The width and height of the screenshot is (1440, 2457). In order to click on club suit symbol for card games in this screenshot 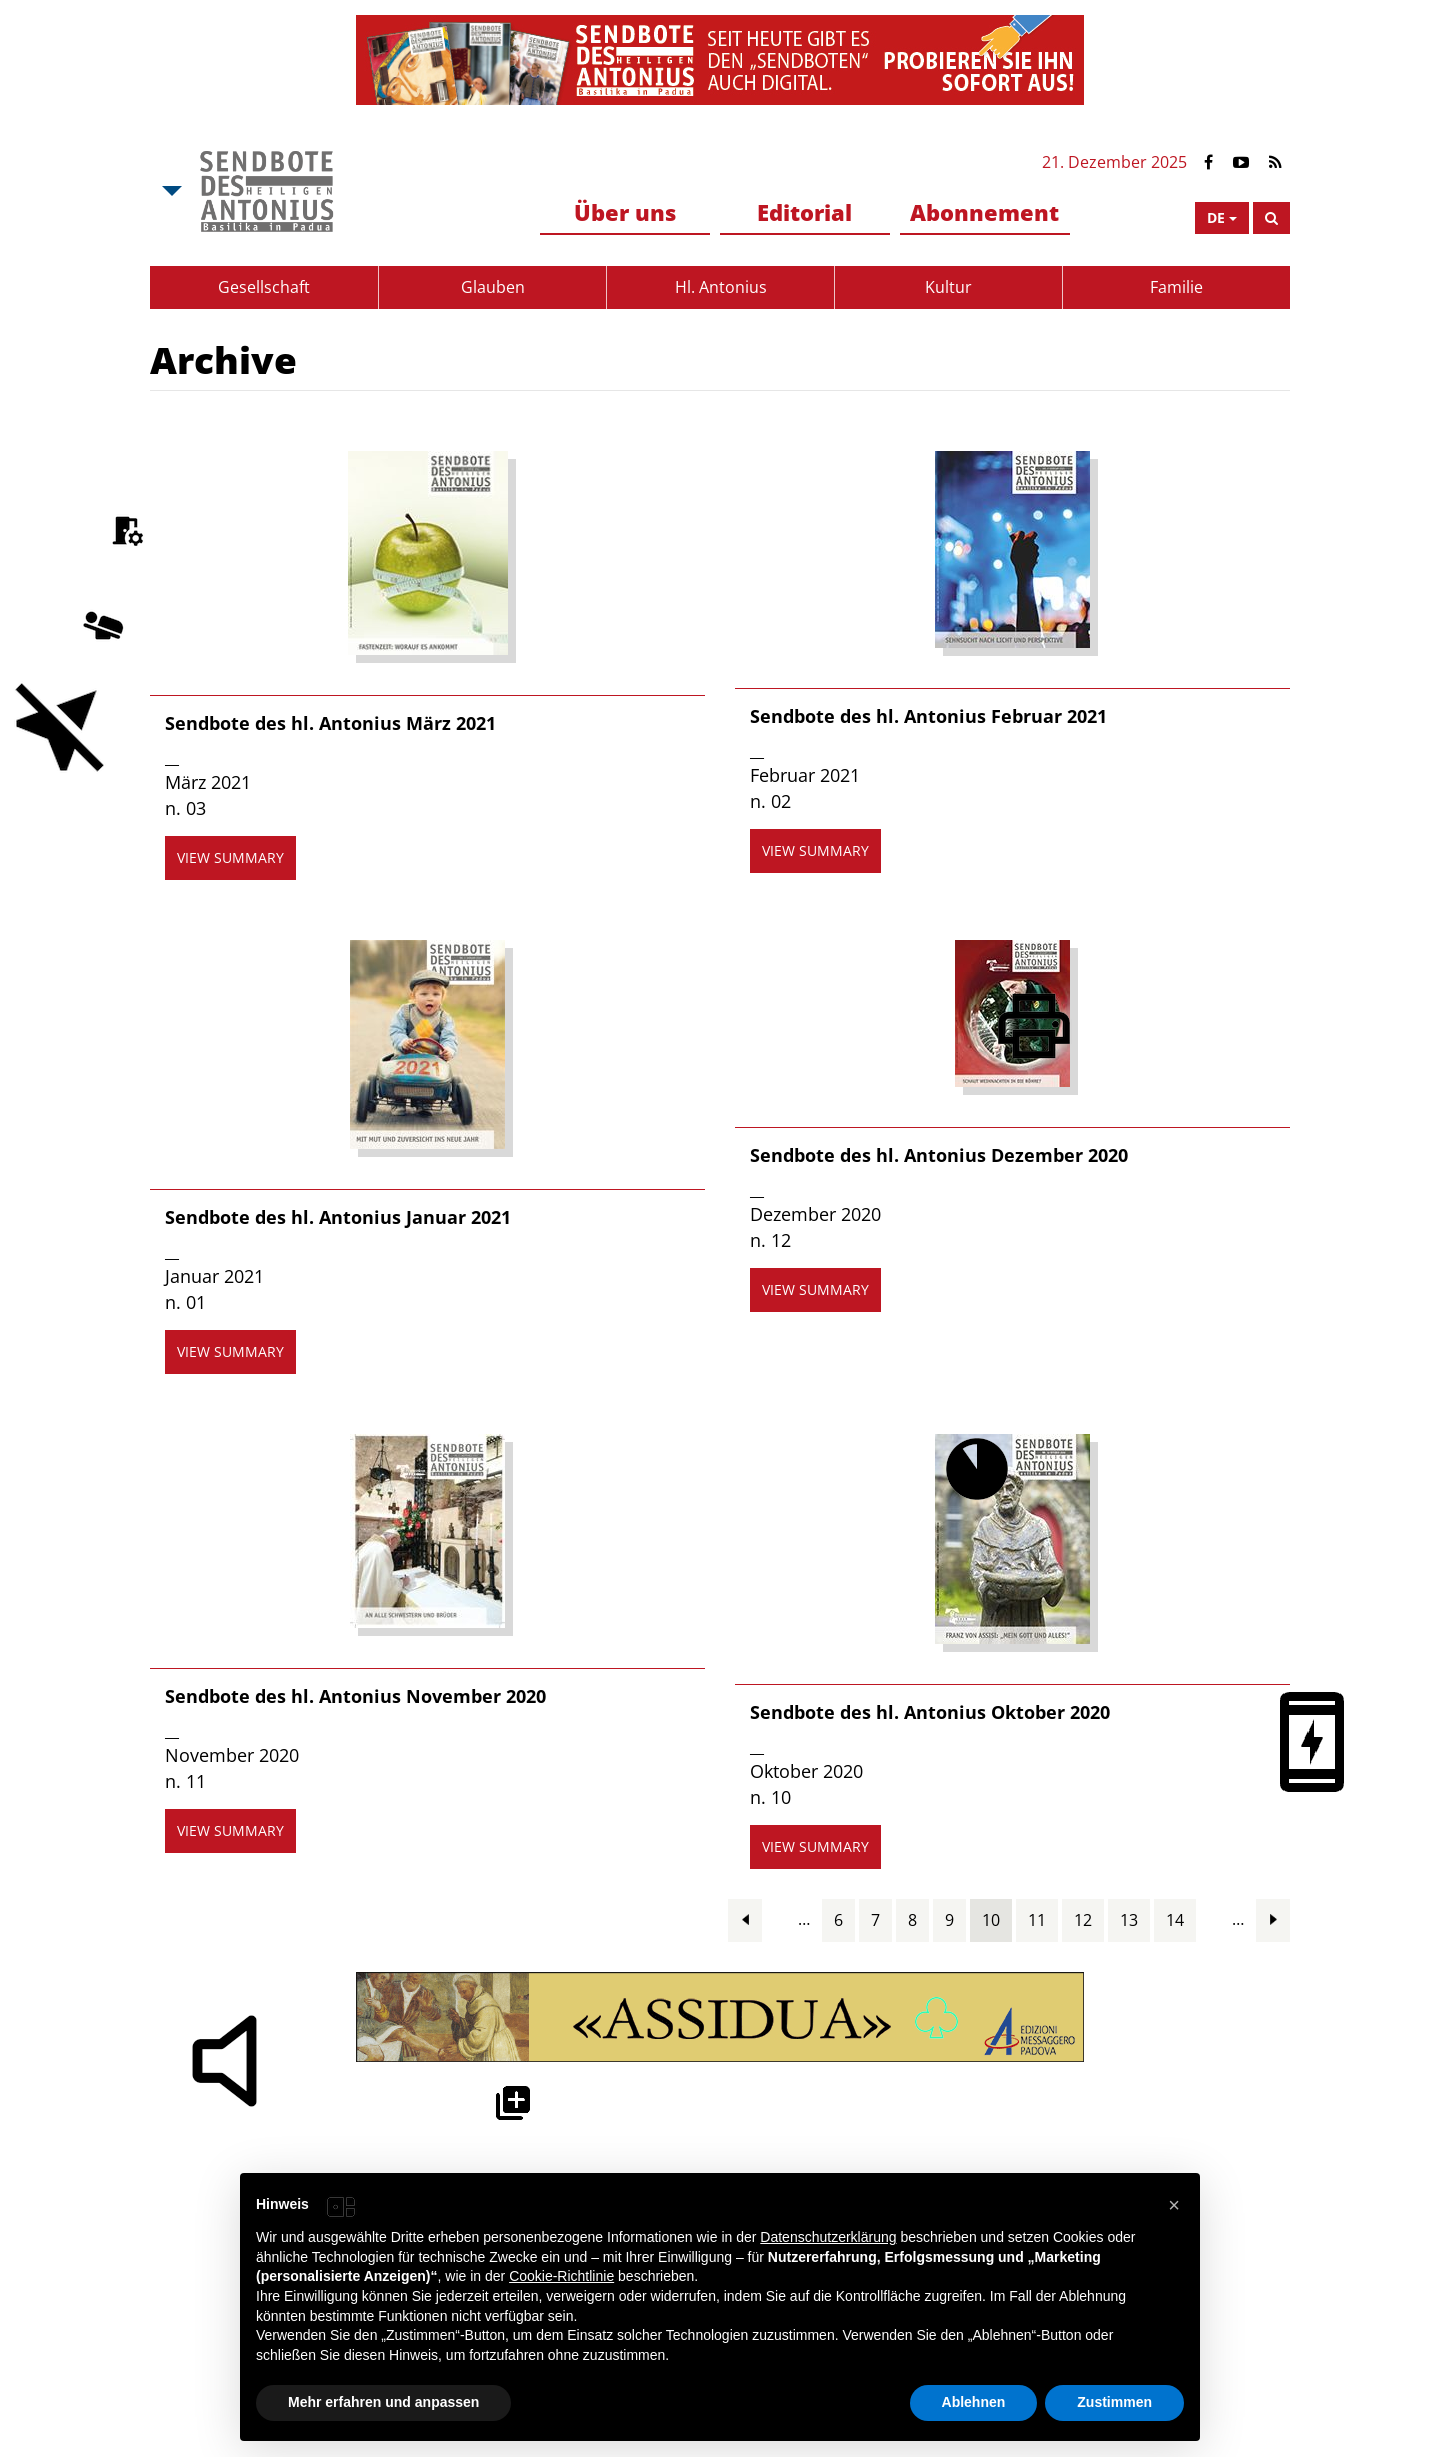, I will do `click(936, 2018)`.